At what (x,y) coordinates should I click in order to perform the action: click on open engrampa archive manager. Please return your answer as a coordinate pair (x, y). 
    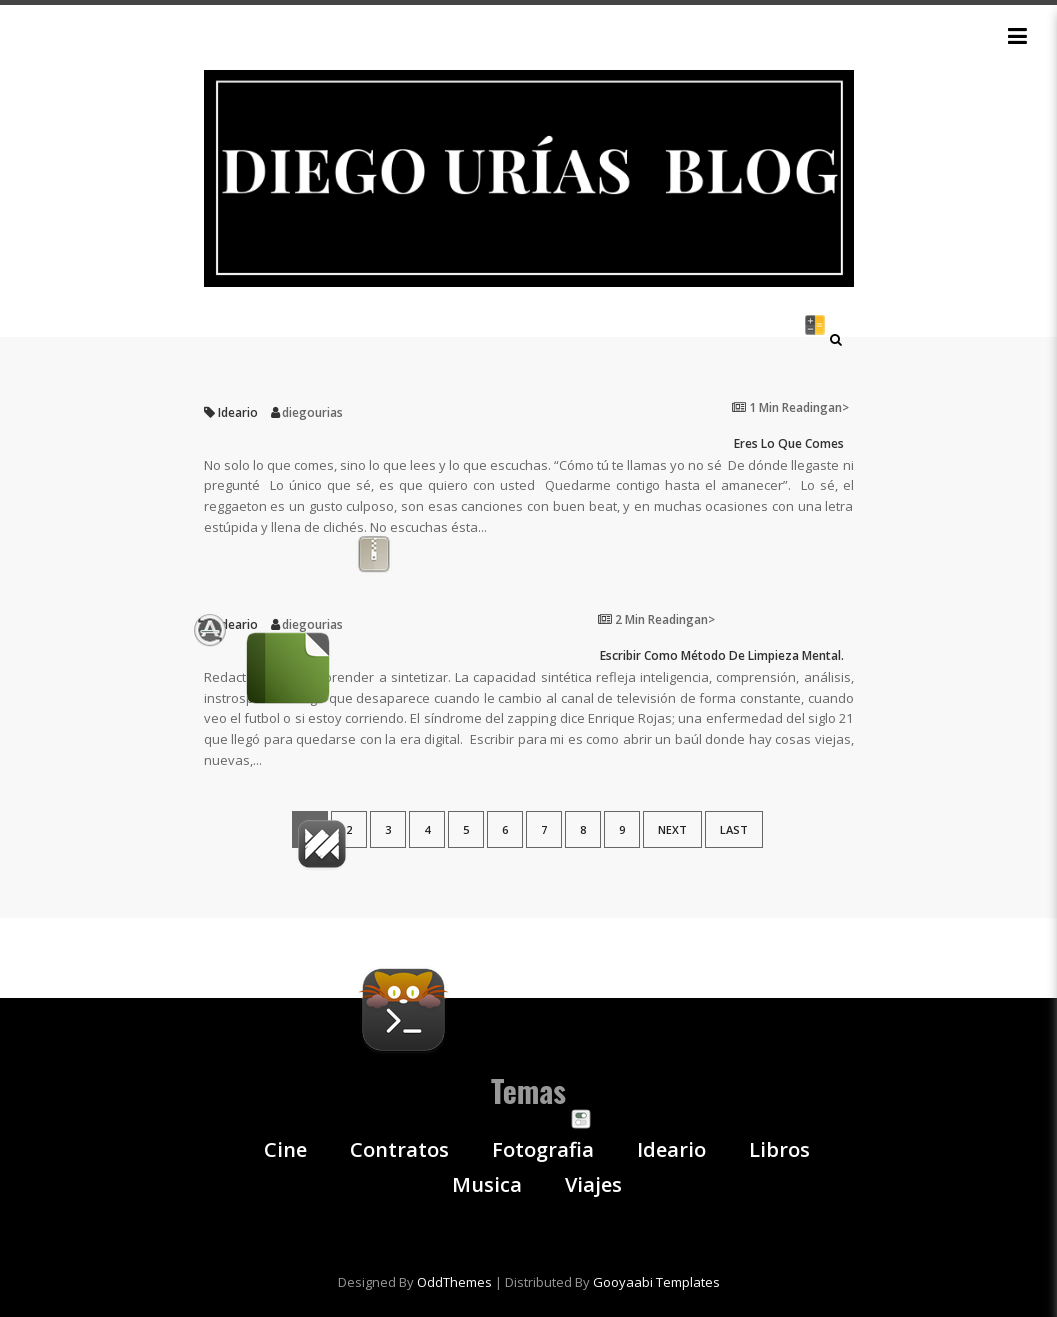
    Looking at the image, I should click on (374, 554).